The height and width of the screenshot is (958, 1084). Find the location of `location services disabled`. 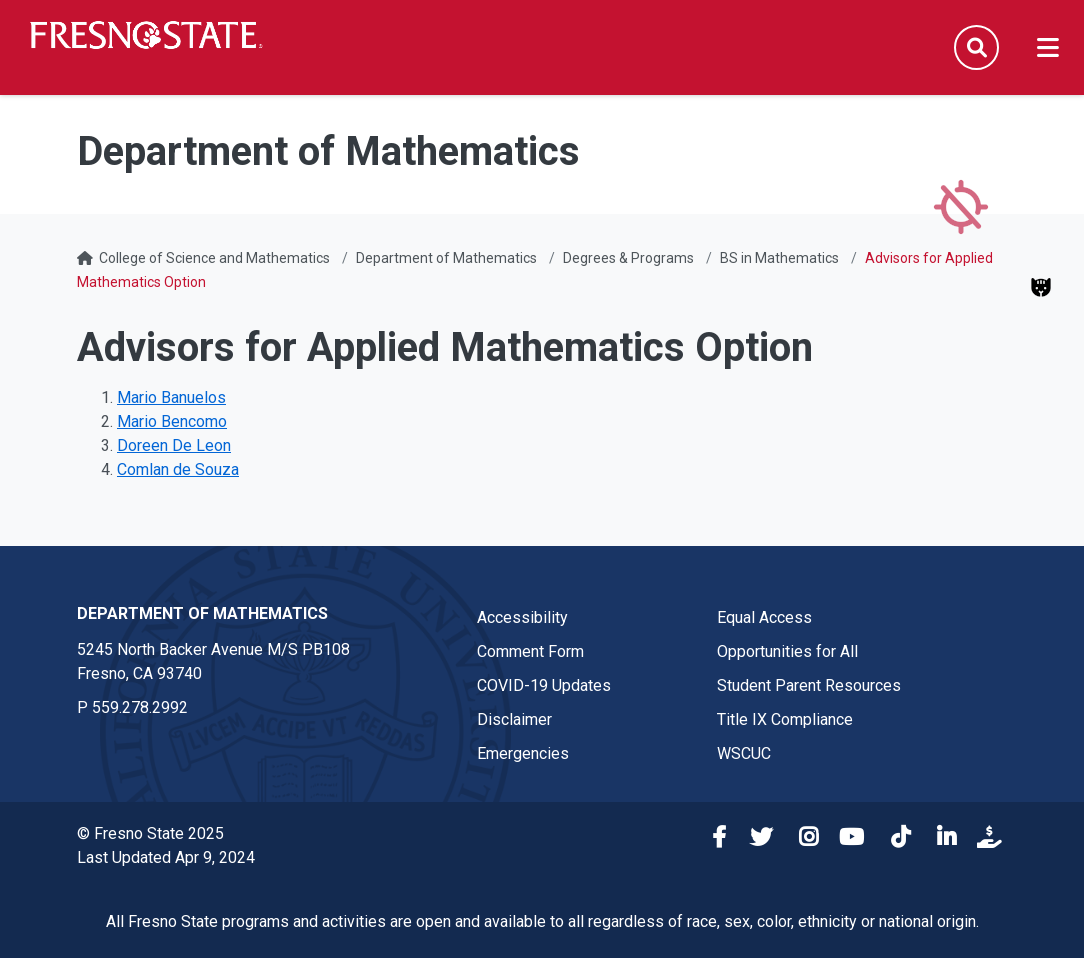

location services disabled is located at coordinates (961, 207).